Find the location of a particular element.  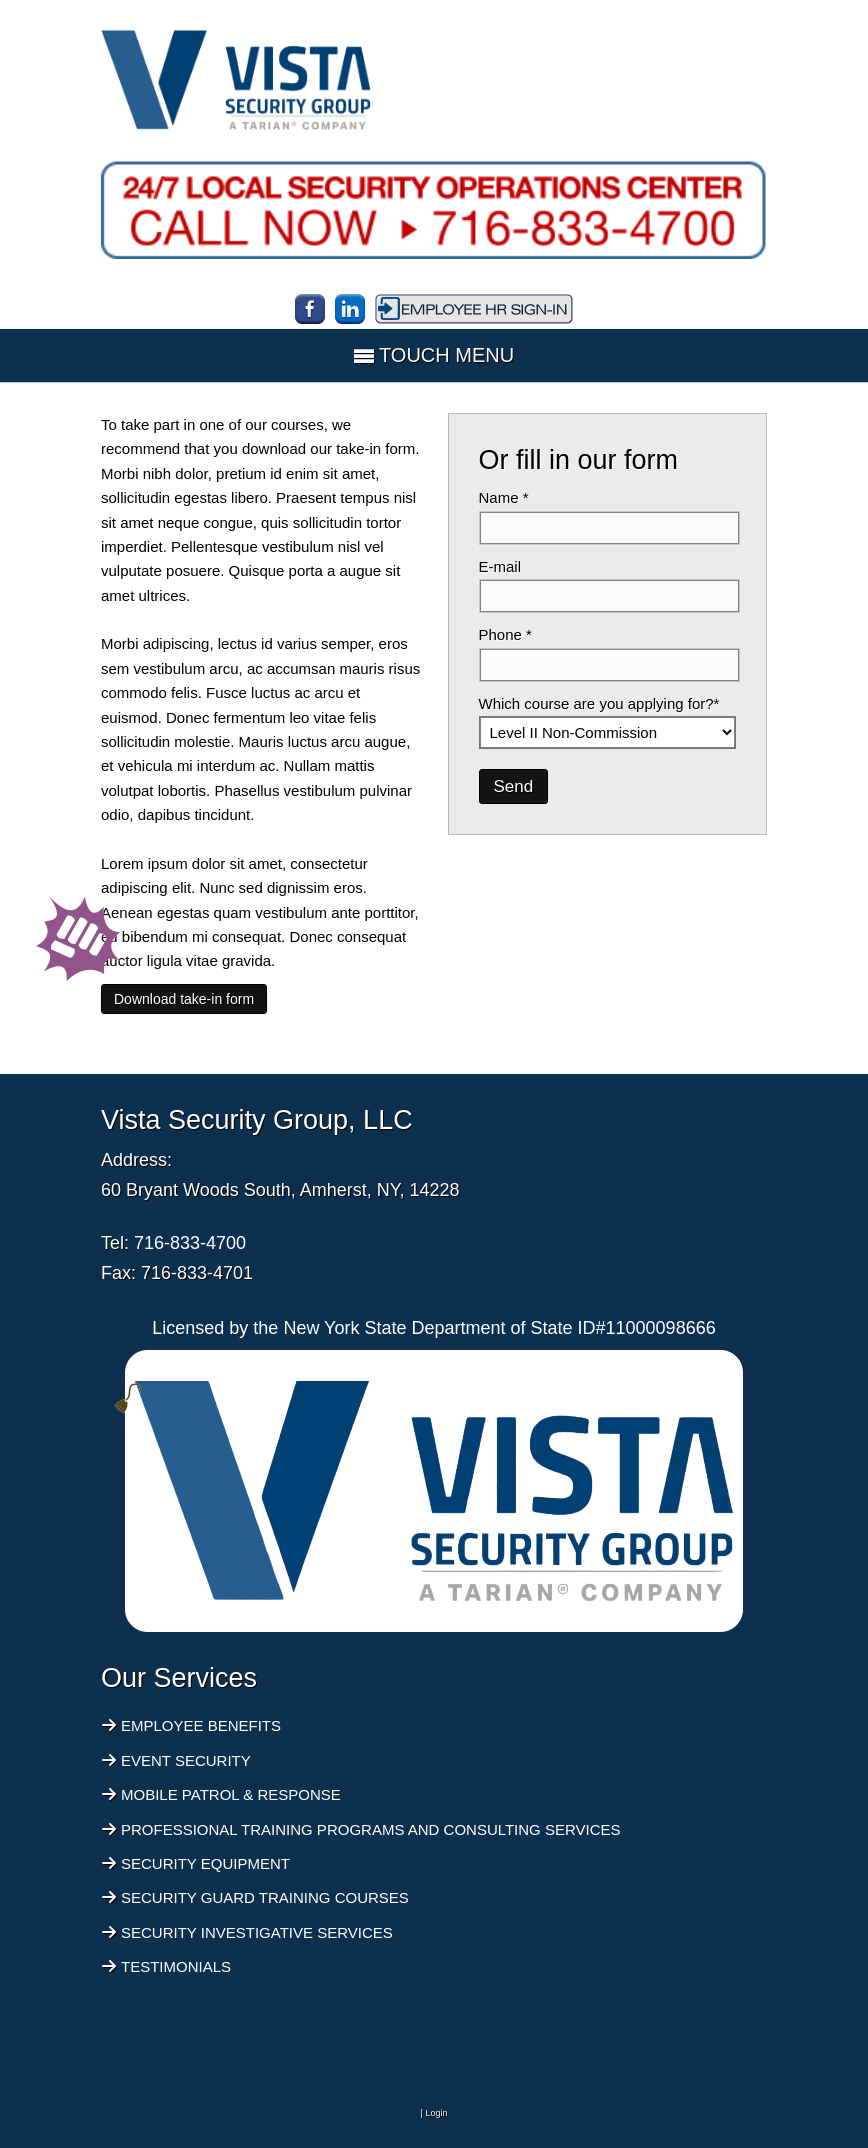

pirate or nautical themed game element is located at coordinates (128, 1398).